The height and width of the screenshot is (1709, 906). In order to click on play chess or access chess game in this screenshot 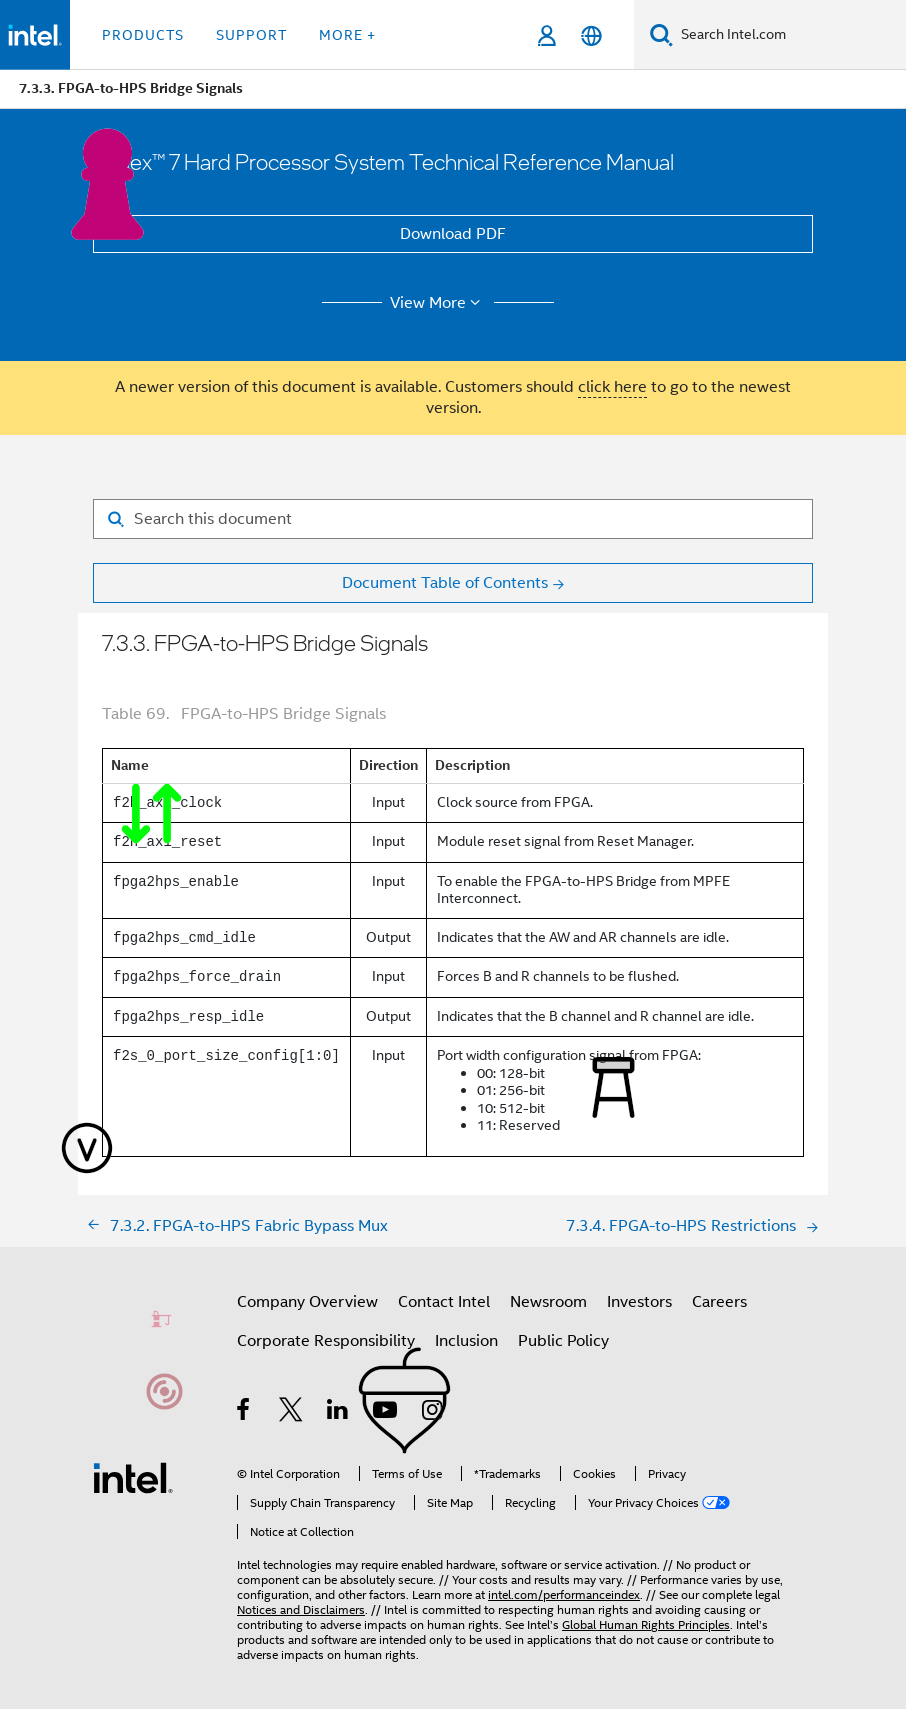, I will do `click(107, 187)`.